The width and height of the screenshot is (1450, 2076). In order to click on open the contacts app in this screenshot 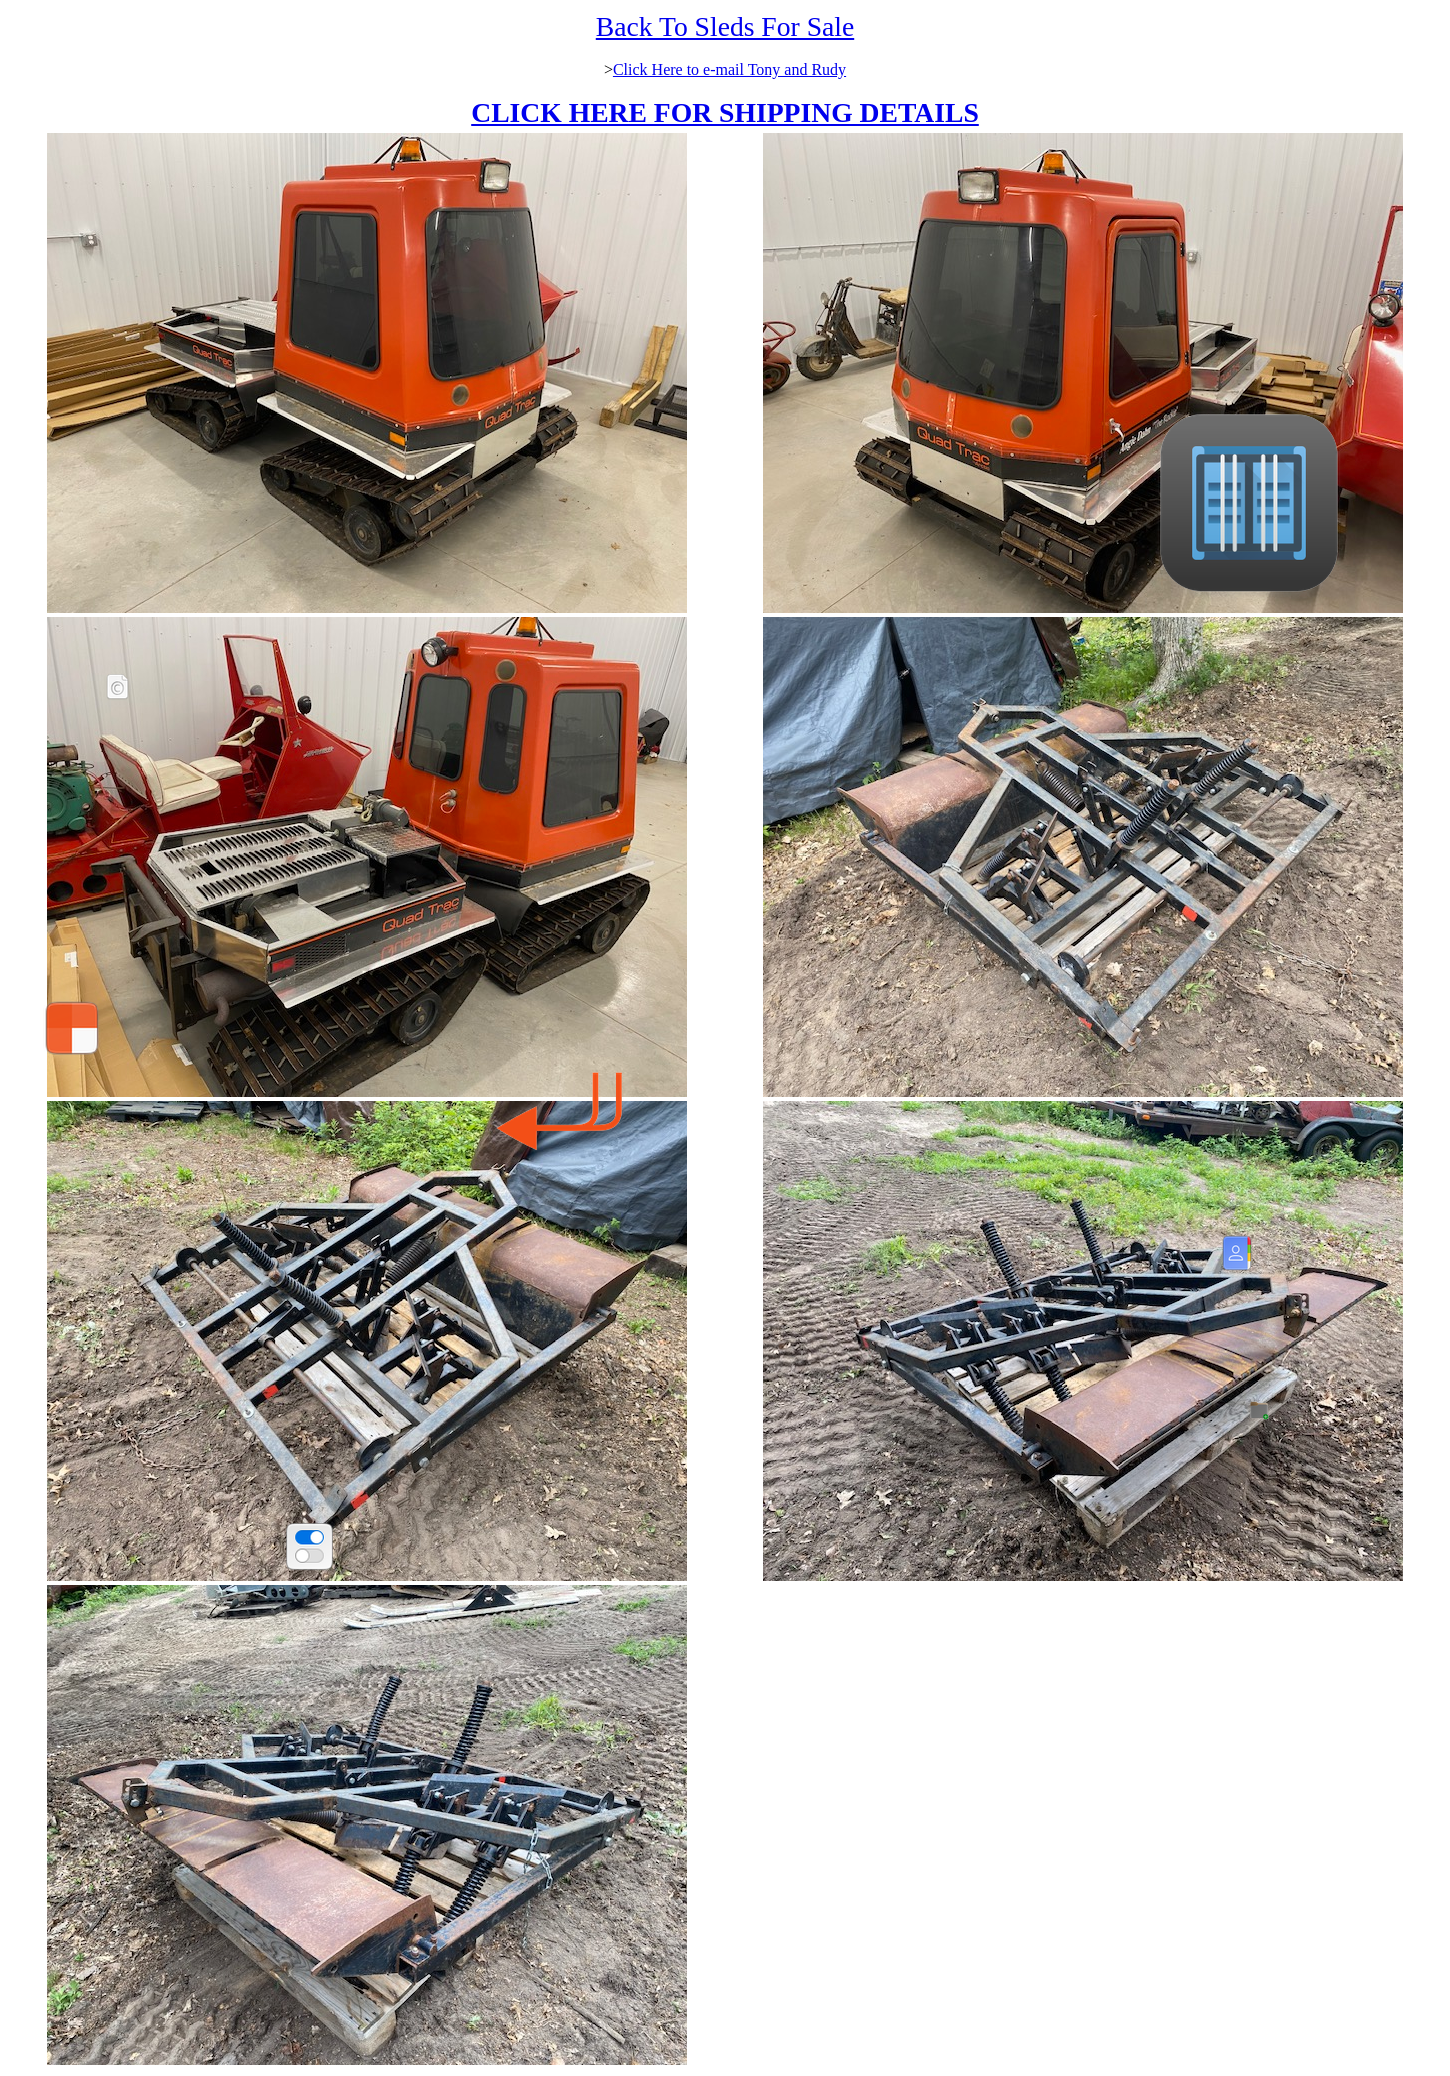, I will do `click(1237, 1253)`.